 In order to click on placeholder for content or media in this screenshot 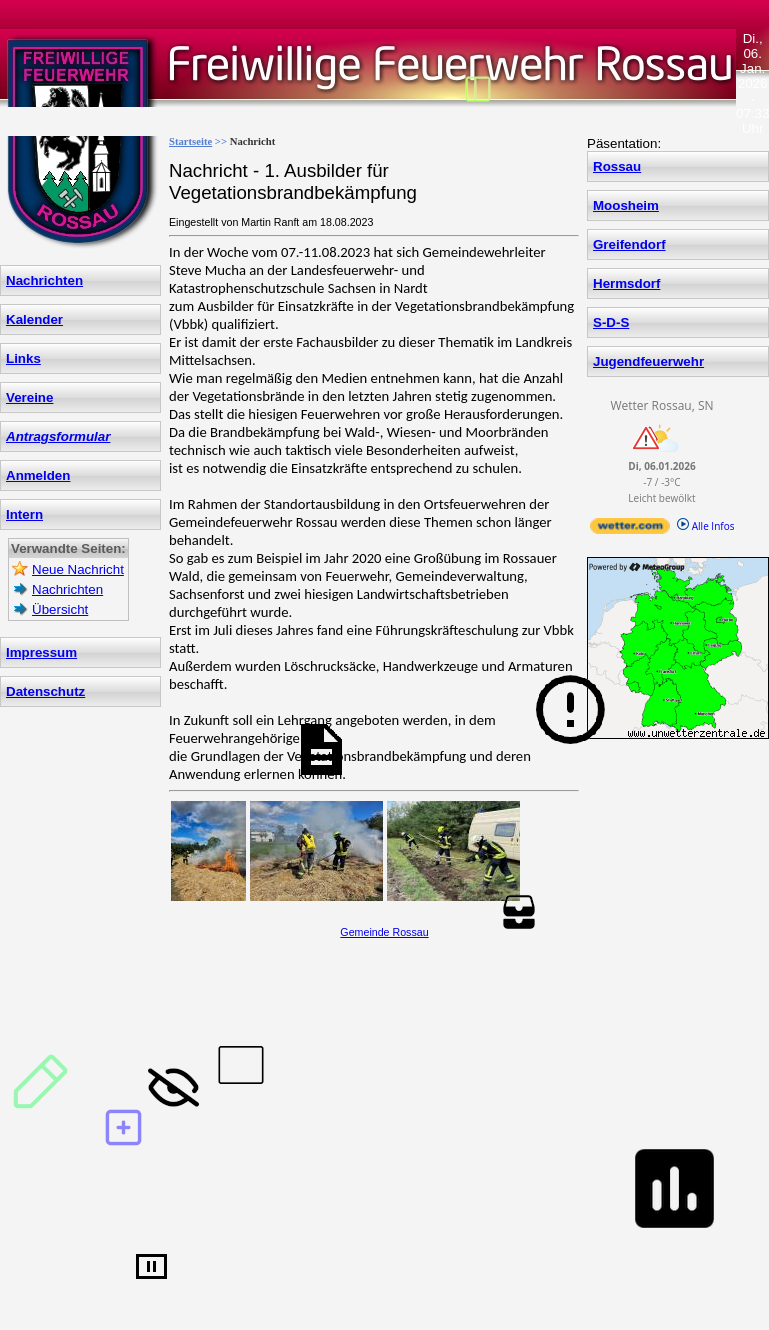, I will do `click(241, 1065)`.